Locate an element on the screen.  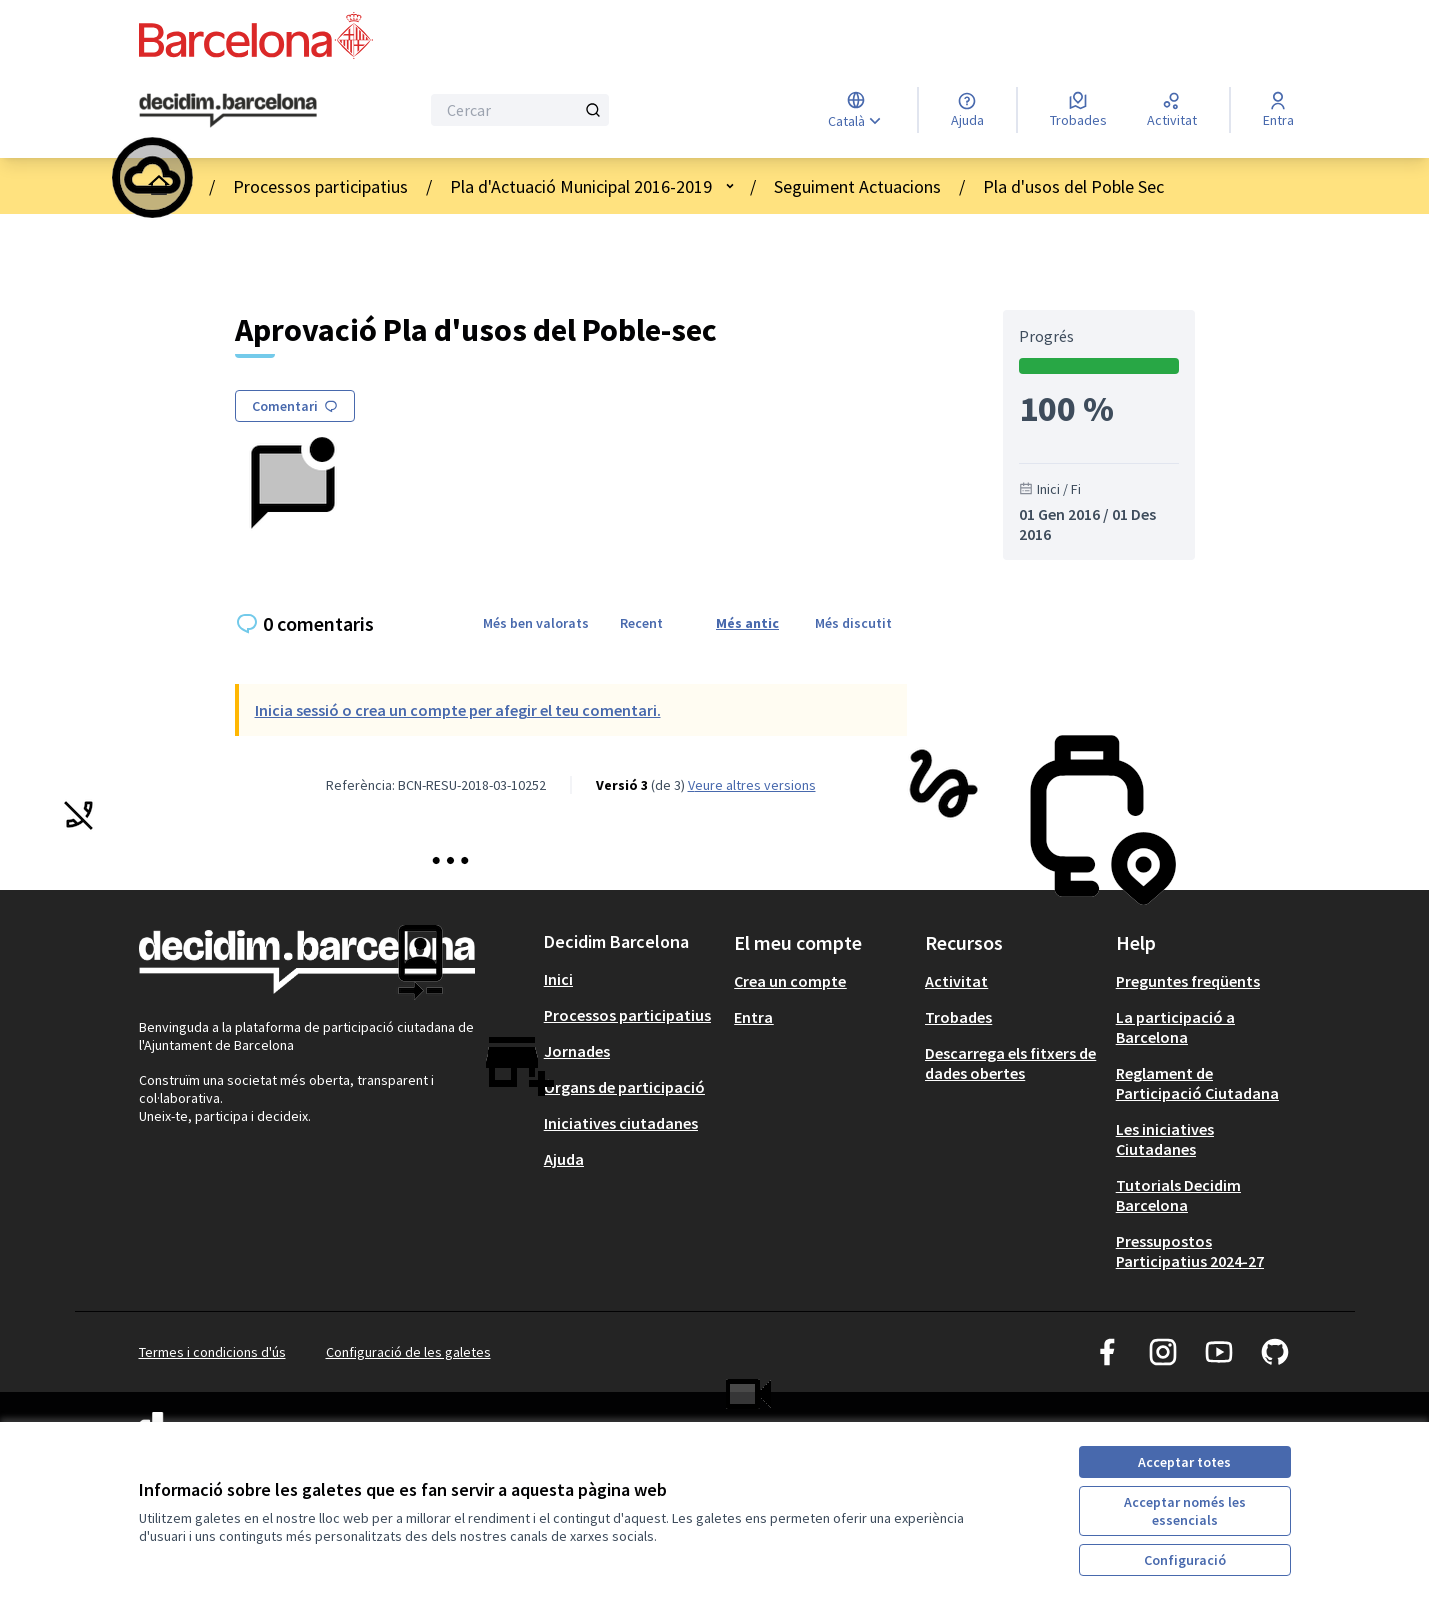
view smartwatch location is located at coordinates (1087, 816).